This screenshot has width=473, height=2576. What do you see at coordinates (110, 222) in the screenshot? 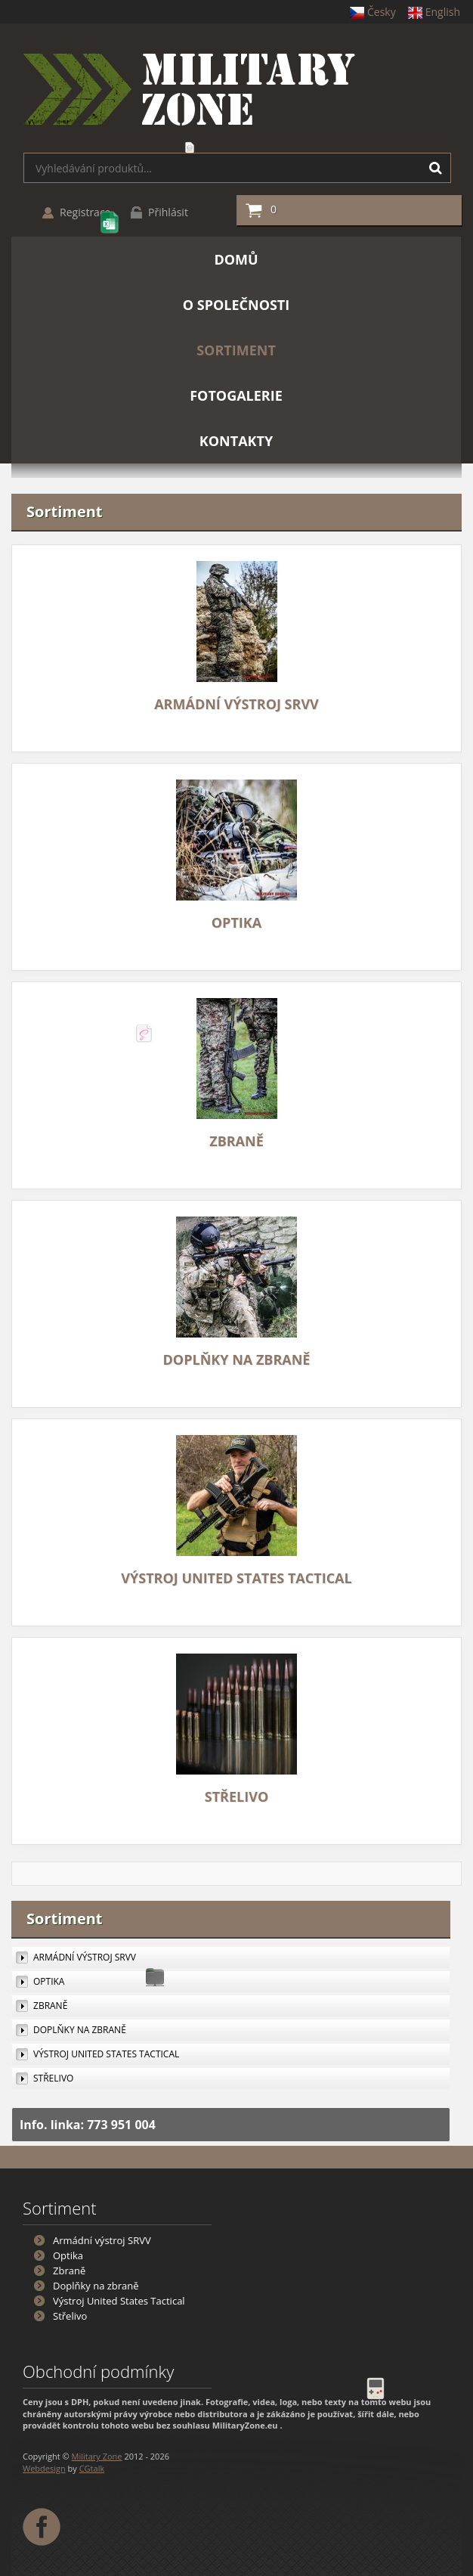
I see `open an excel spreadsheet file` at bounding box center [110, 222].